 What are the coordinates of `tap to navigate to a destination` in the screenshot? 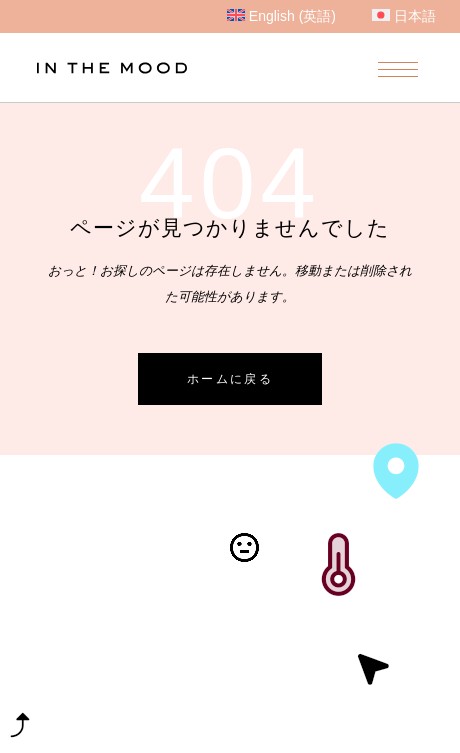 It's located at (371, 667).